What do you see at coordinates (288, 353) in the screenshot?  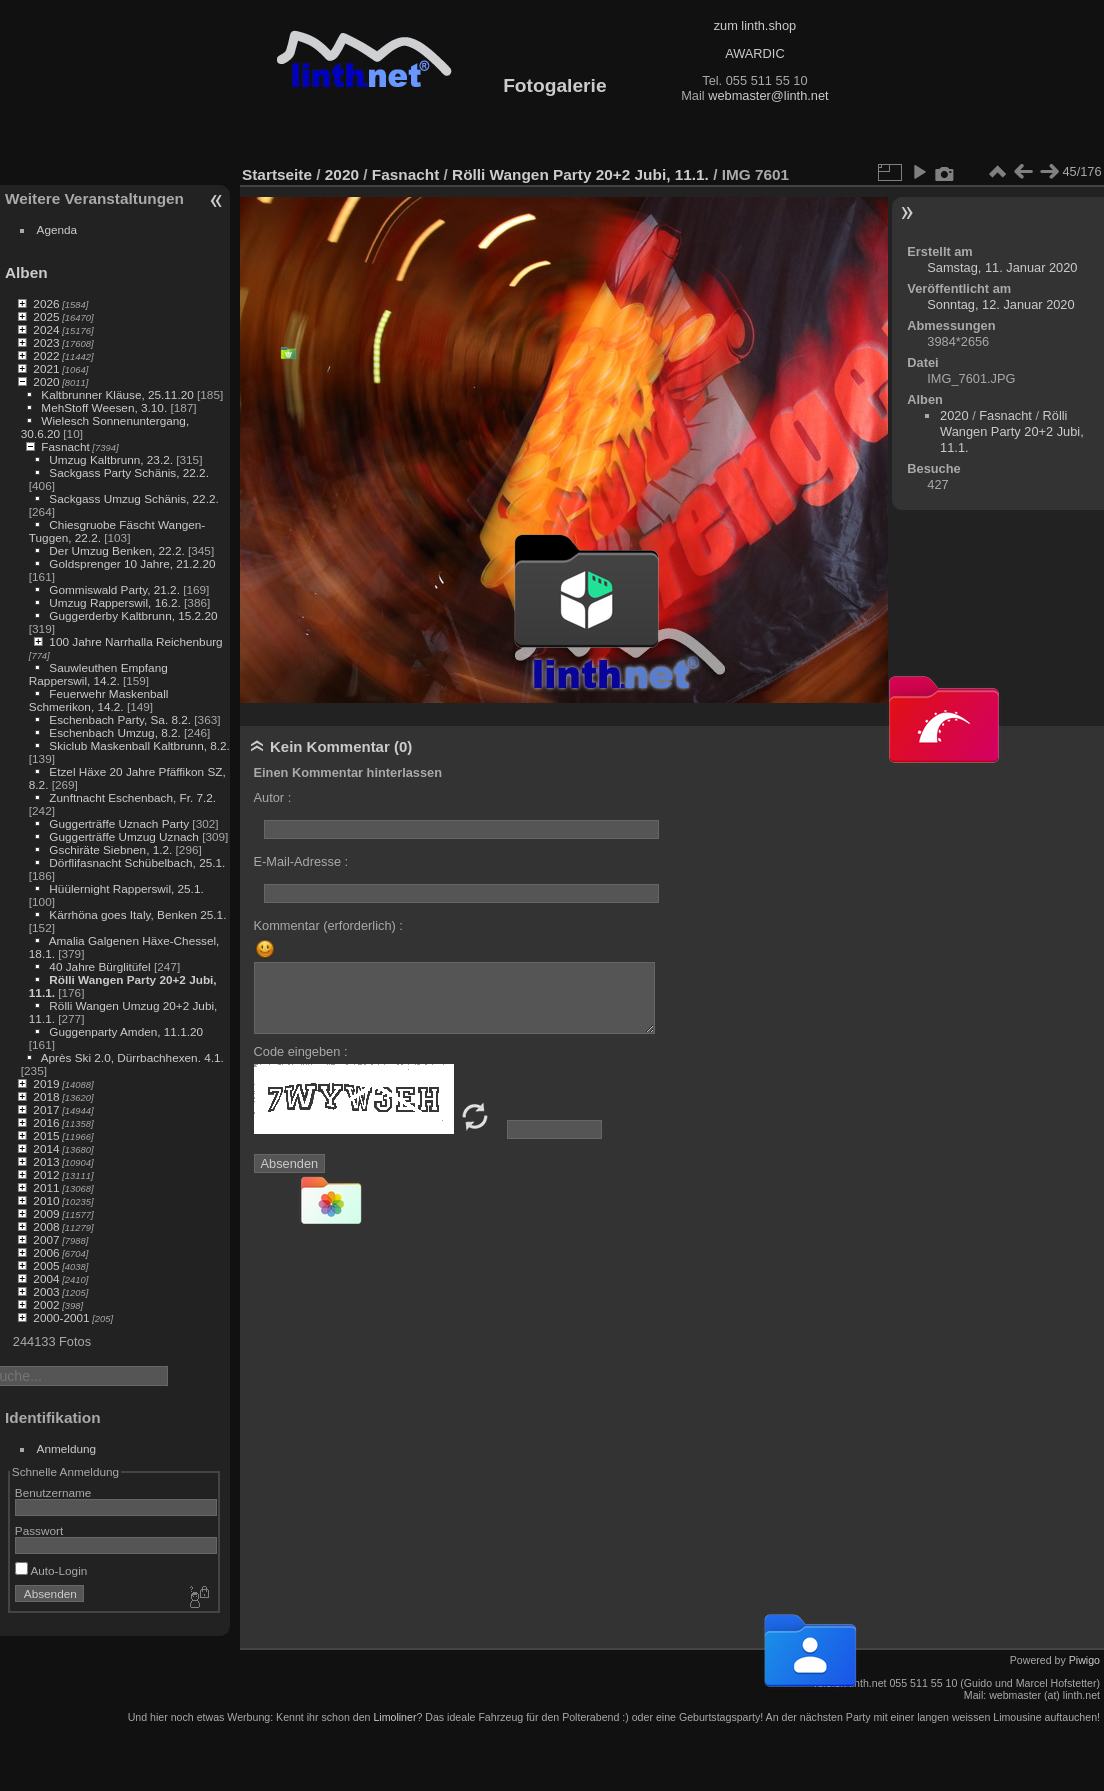 I see `open your Game Jolt games folder` at bounding box center [288, 353].